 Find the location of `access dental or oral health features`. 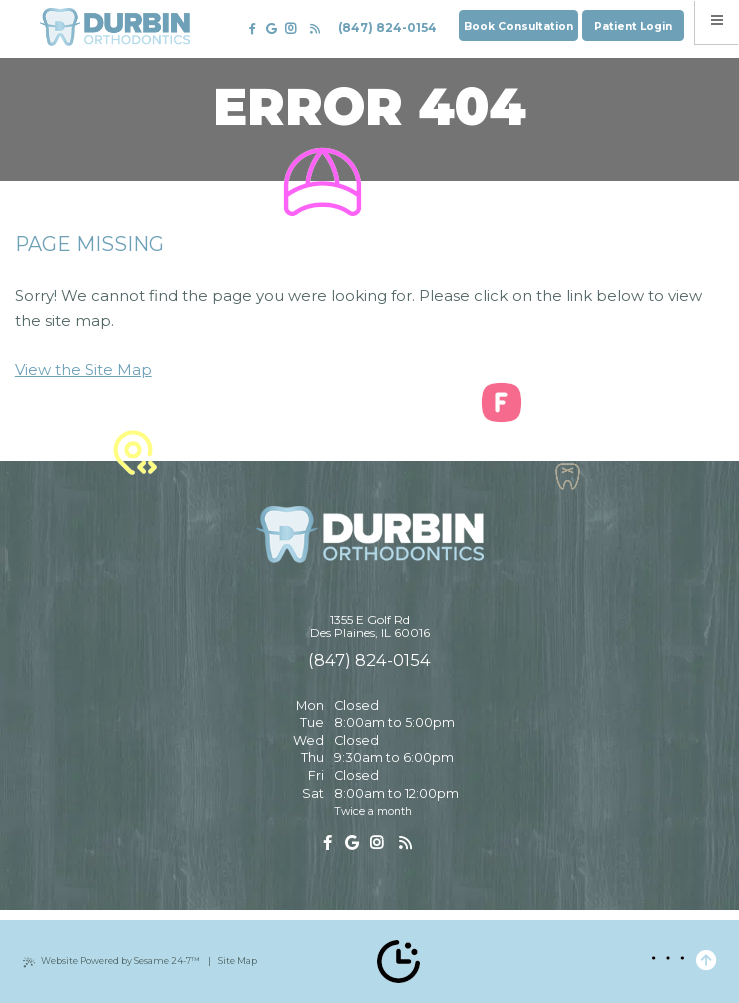

access dental or oral health features is located at coordinates (567, 476).